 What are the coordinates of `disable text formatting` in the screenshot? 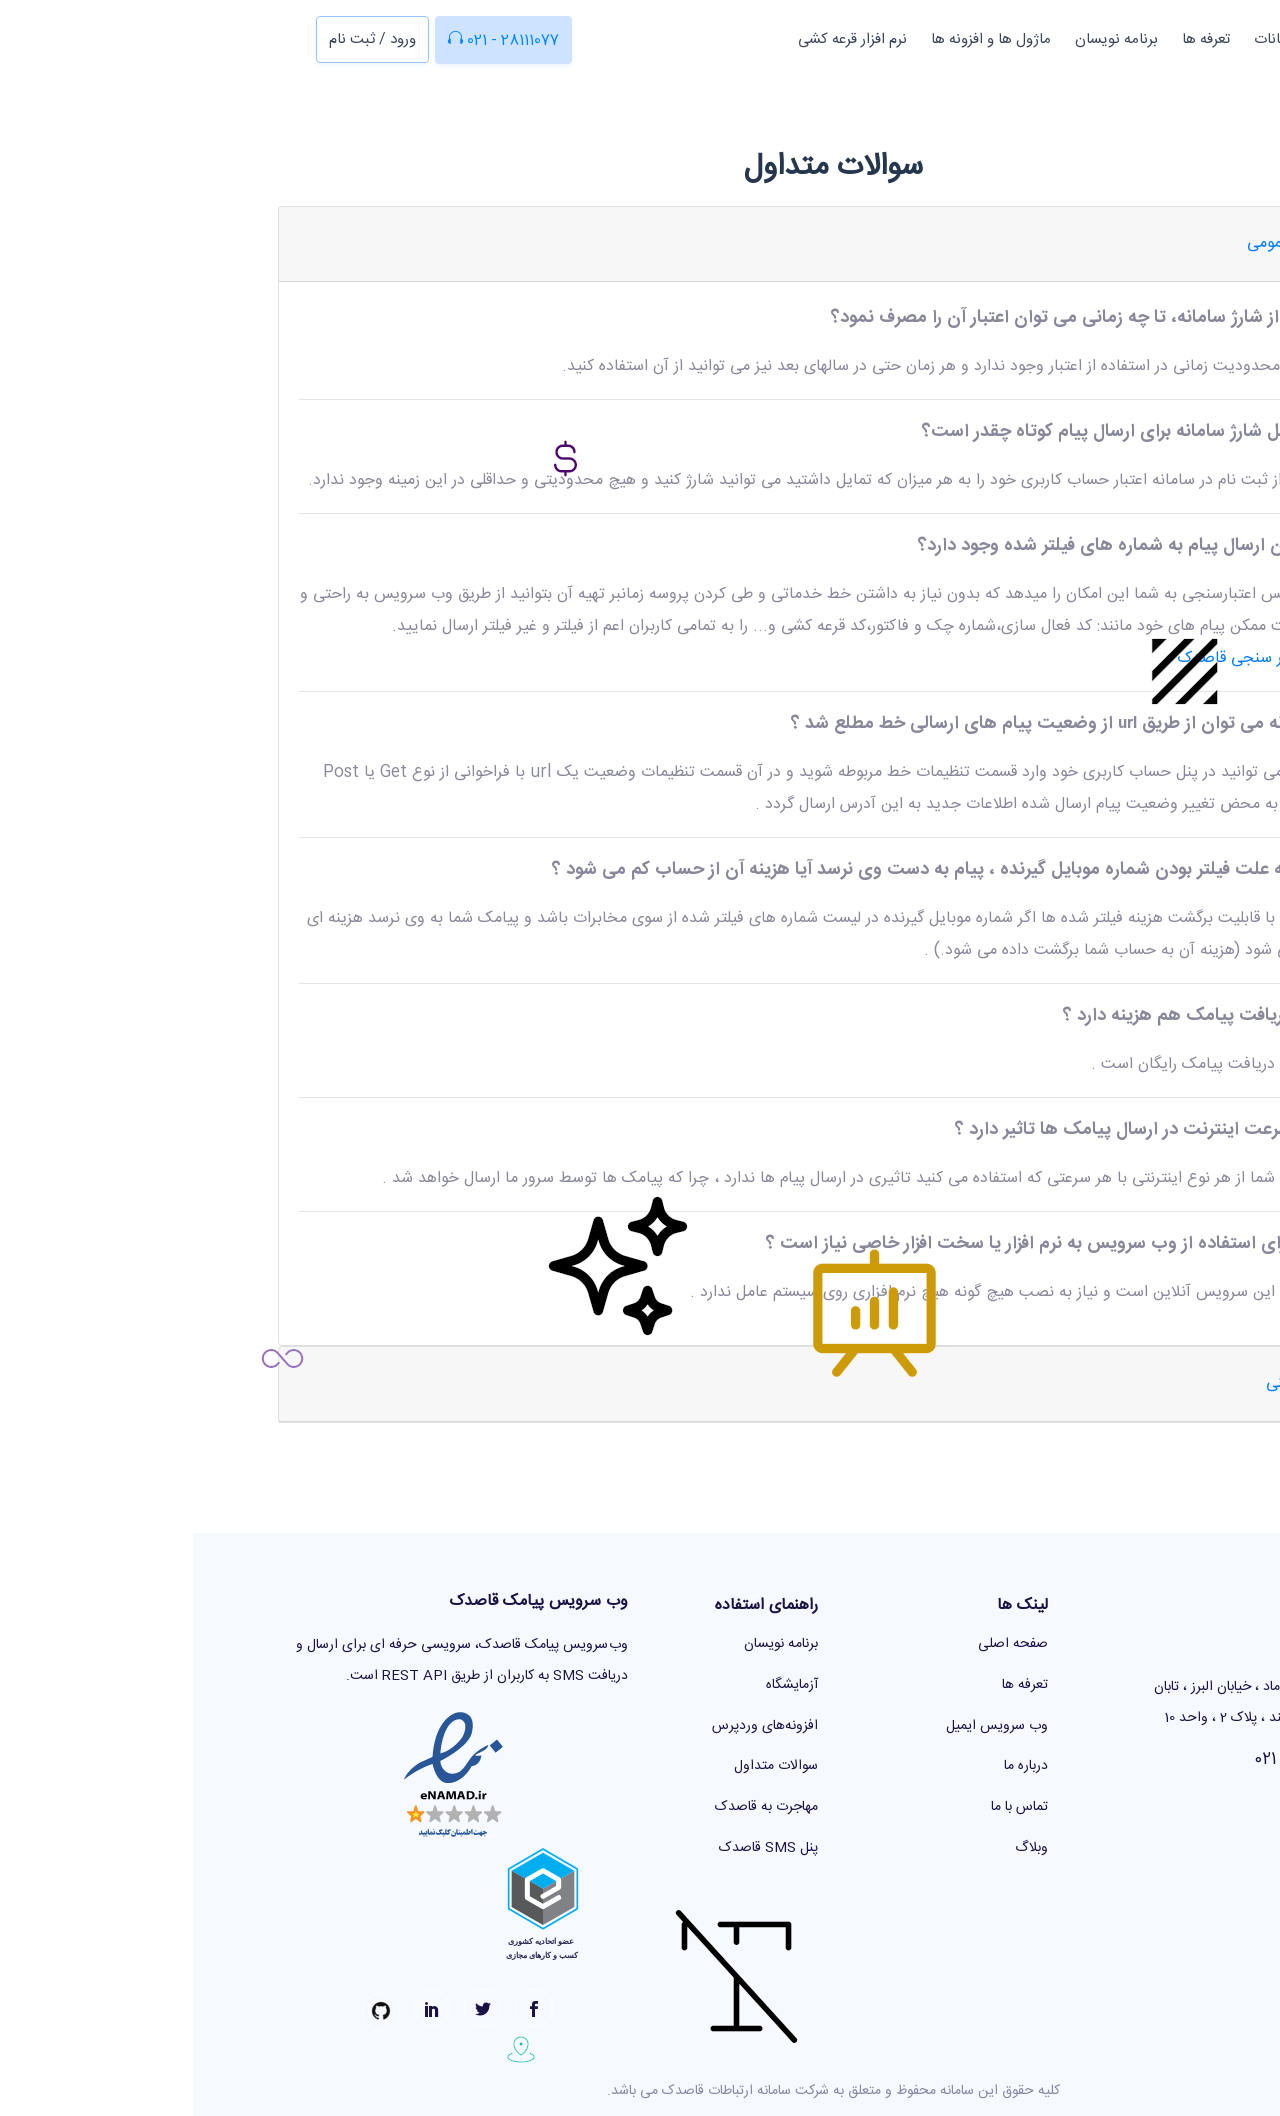 It's located at (736, 1976).